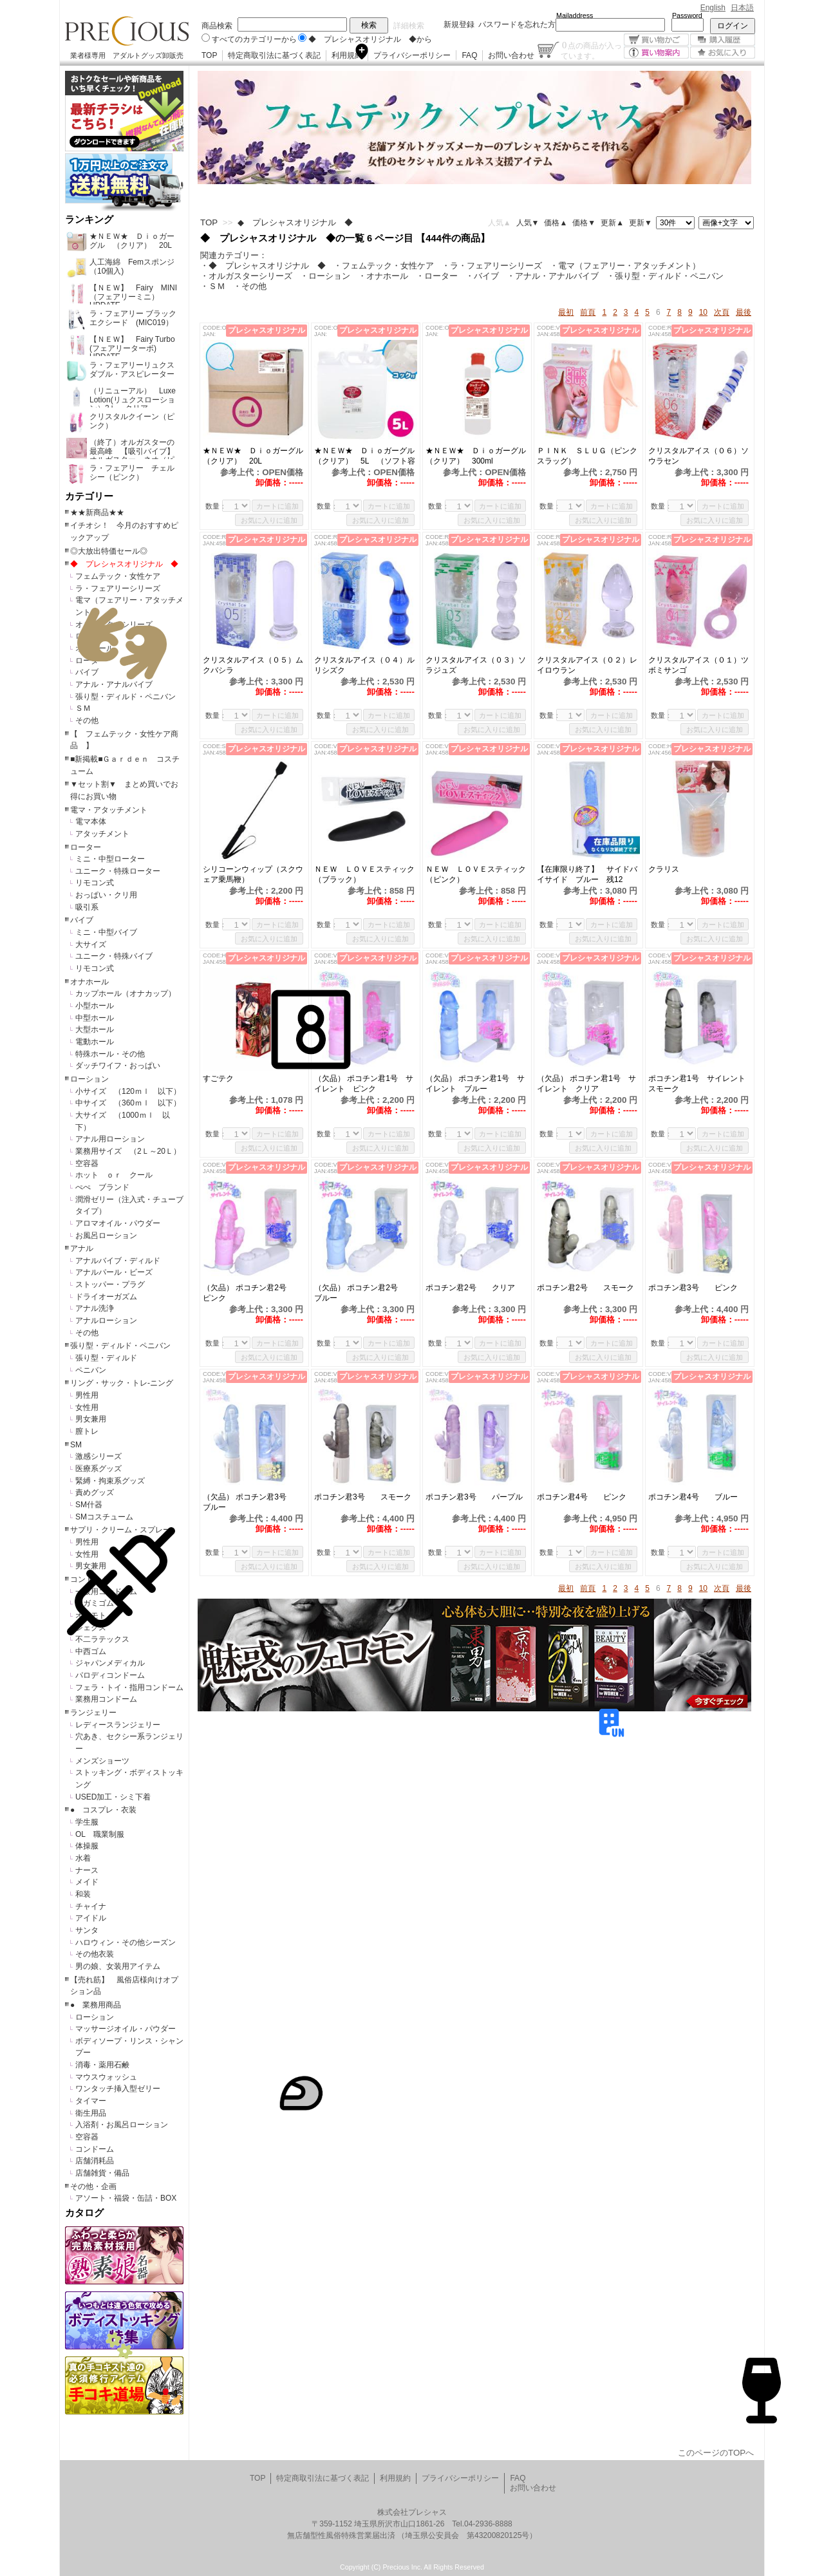 Image resolution: width=824 pixels, height=2576 pixels. Describe the element at coordinates (362, 52) in the screenshot. I see `add a new location pin` at that location.